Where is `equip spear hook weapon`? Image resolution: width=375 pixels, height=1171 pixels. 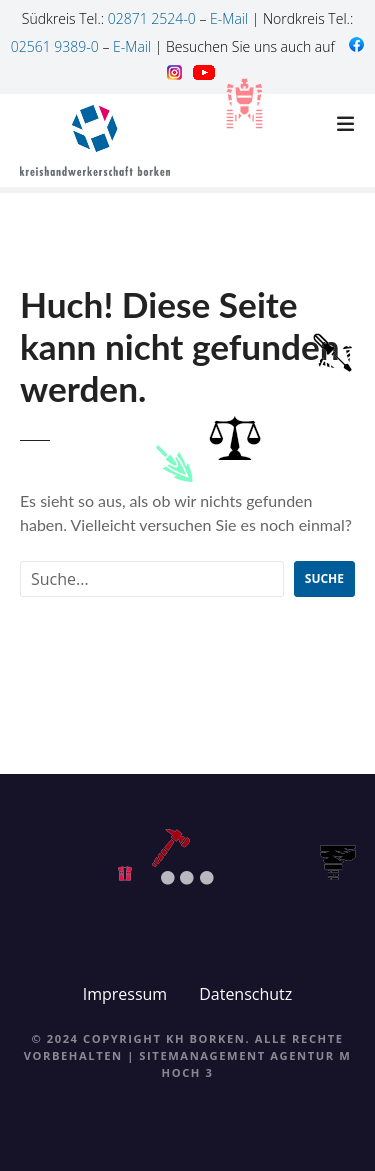
equip spear hook weapon is located at coordinates (174, 463).